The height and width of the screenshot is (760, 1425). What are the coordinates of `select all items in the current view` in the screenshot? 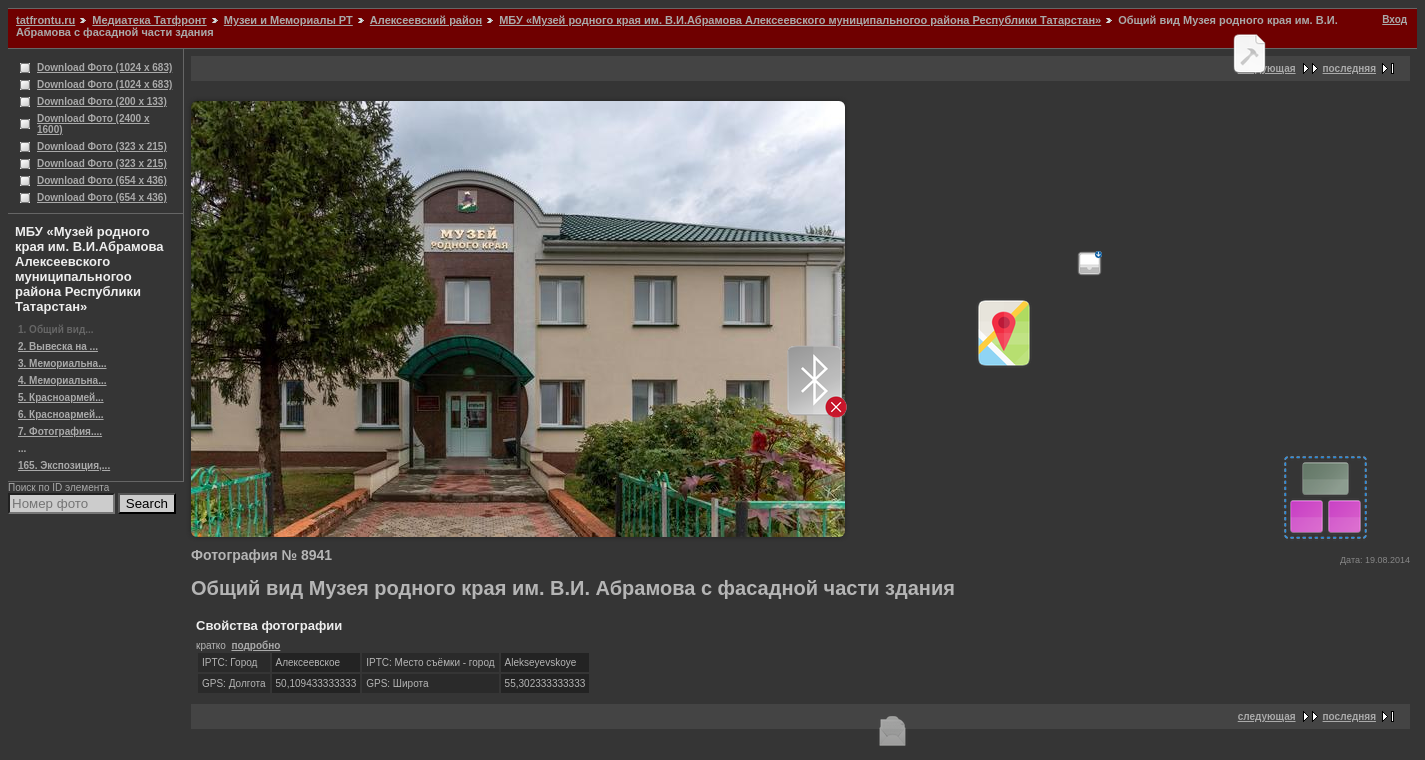 It's located at (1325, 497).